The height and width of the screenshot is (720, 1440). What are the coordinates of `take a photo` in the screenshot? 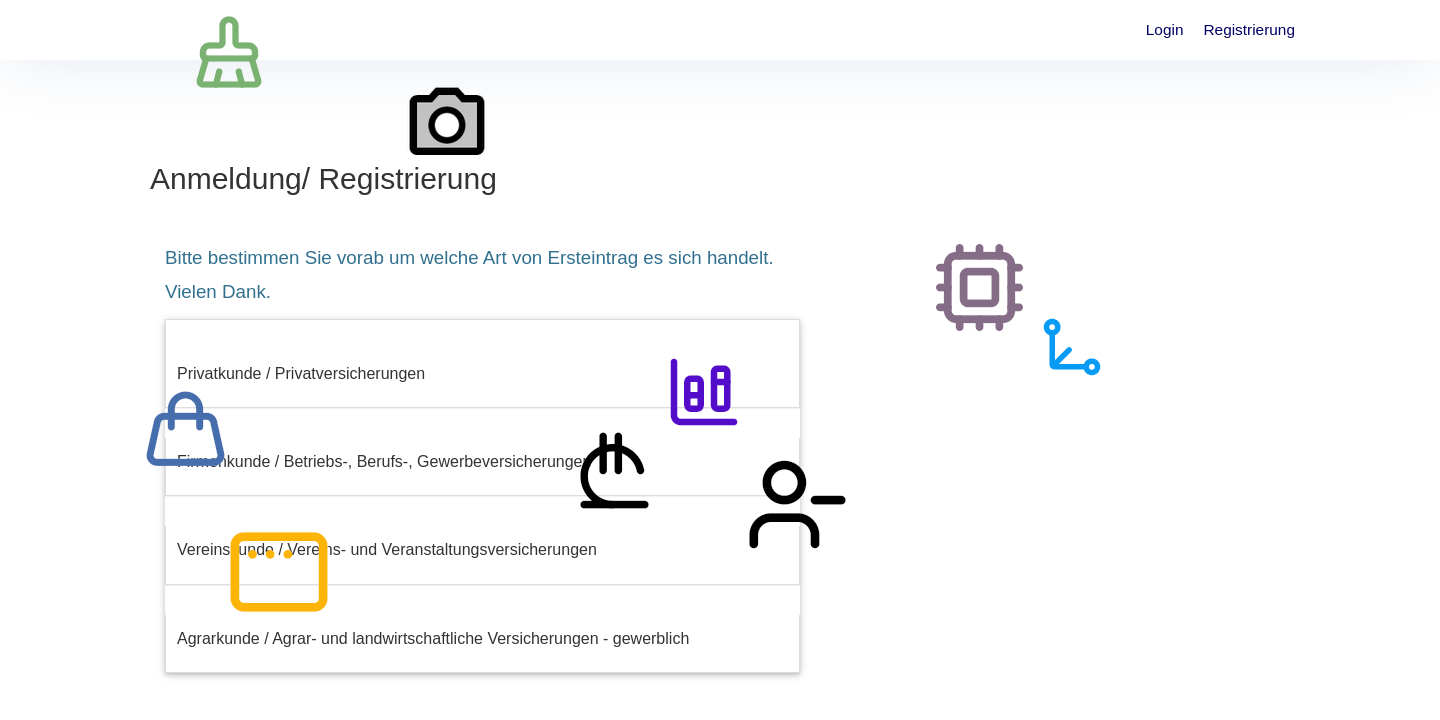 It's located at (447, 125).